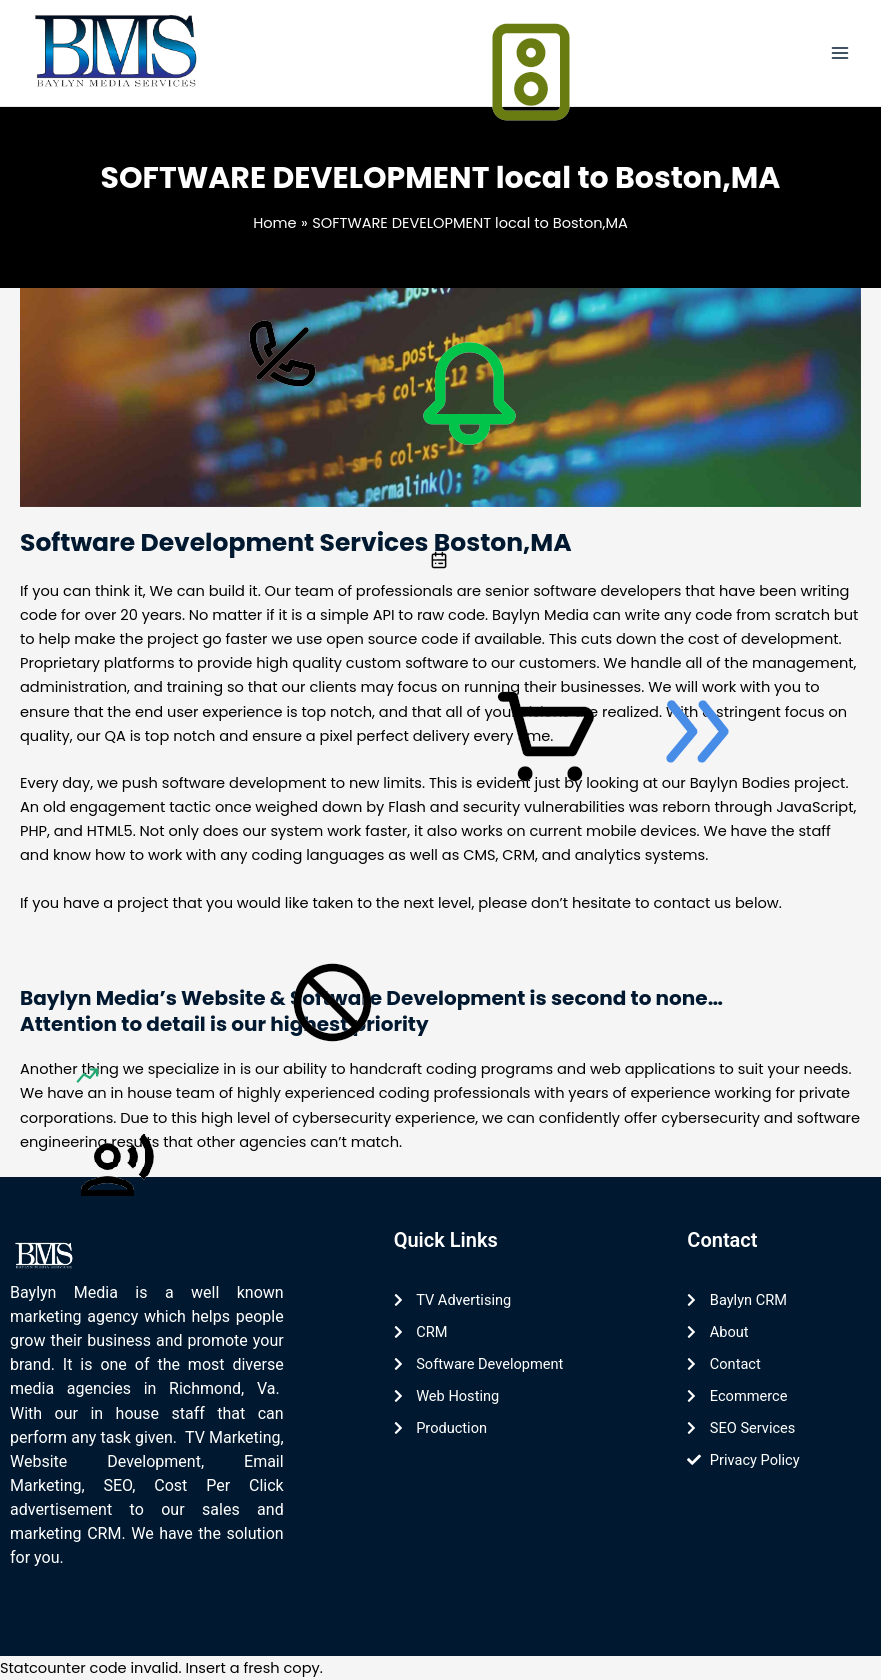 The height and width of the screenshot is (1680, 881). Describe the element at coordinates (547, 736) in the screenshot. I see `view your shopping cart` at that location.